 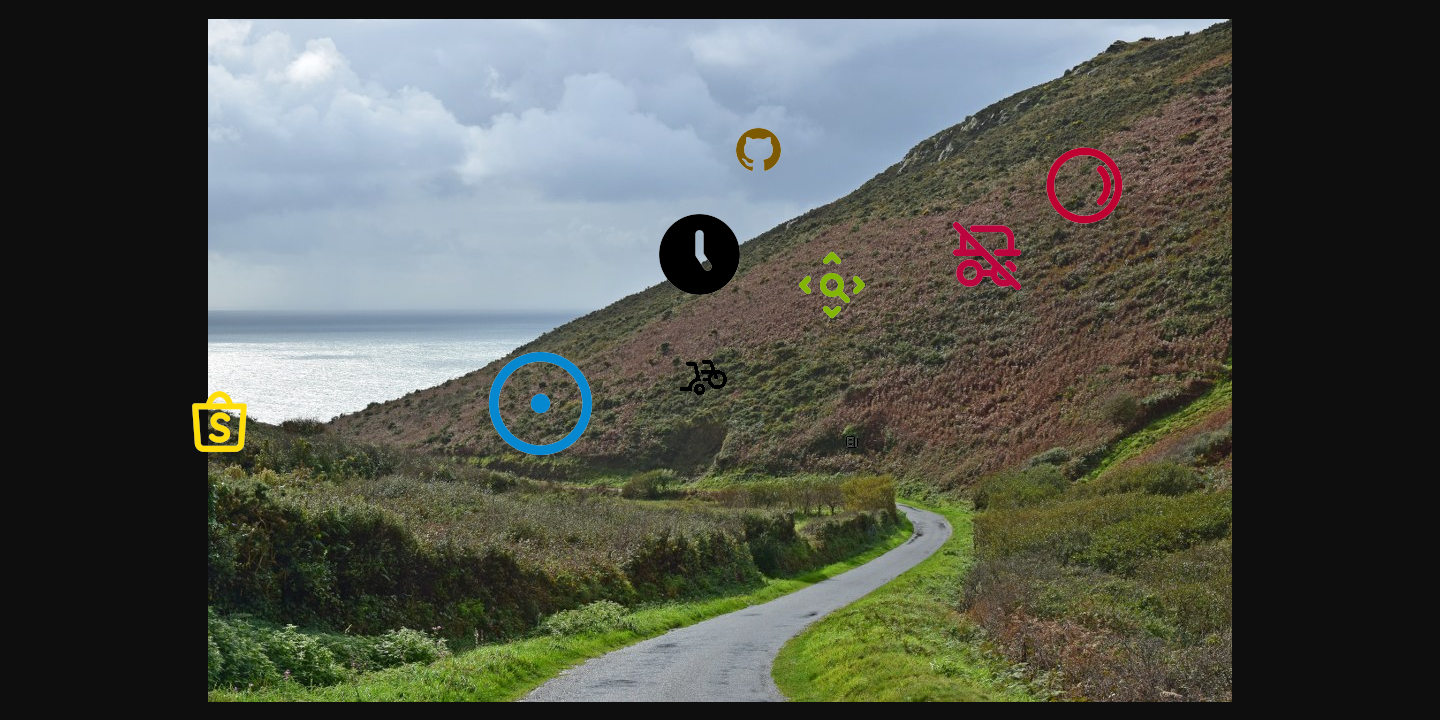 I want to click on visit github profile or repository, so click(x=758, y=150).